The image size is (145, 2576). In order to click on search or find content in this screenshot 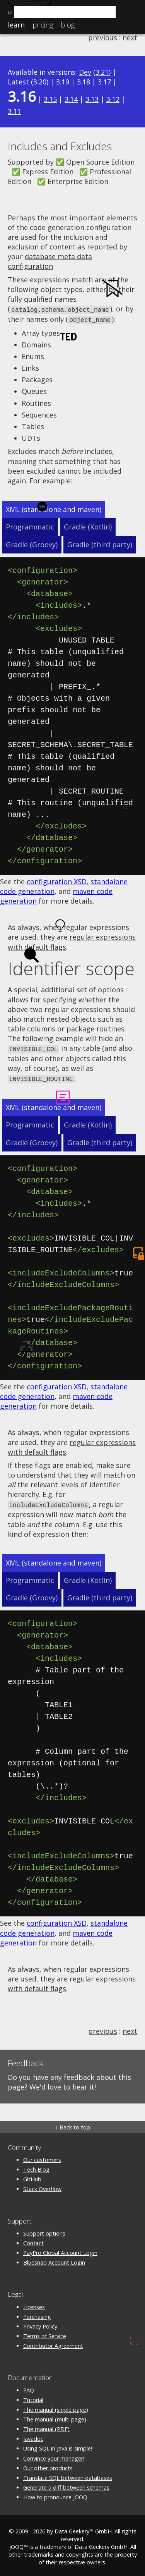, I will do `click(31, 955)`.